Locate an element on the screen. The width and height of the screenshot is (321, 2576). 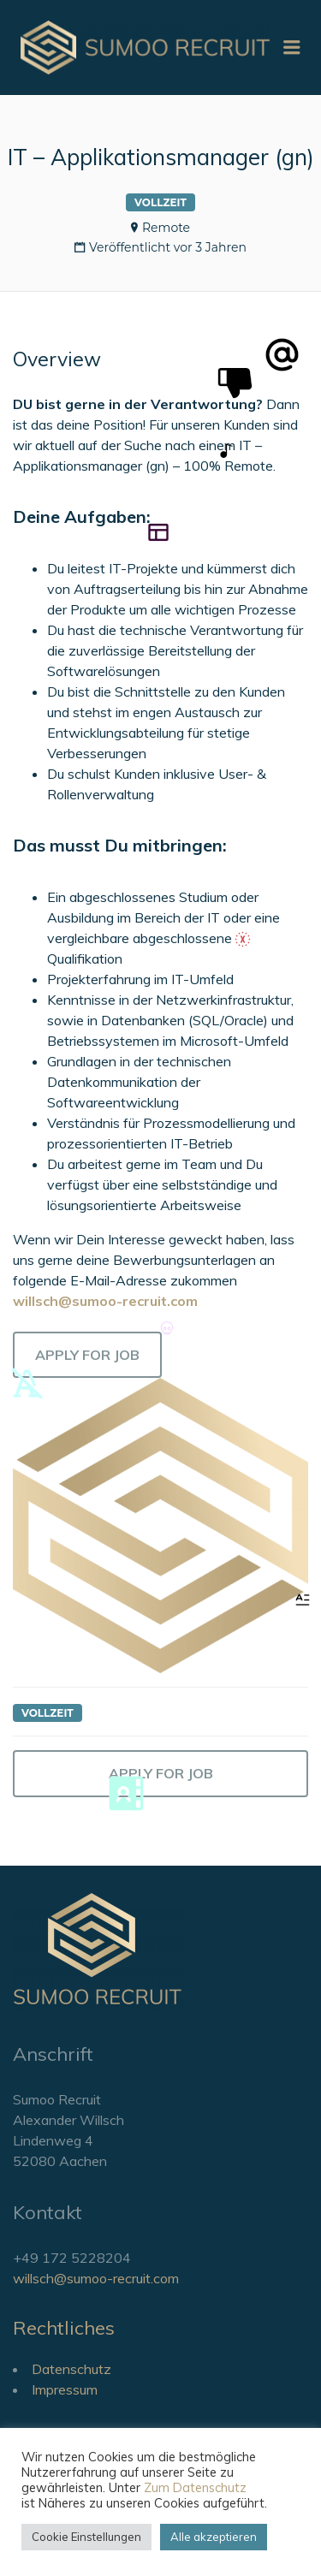
apply drop cap or initial letter formatting is located at coordinates (302, 1600).